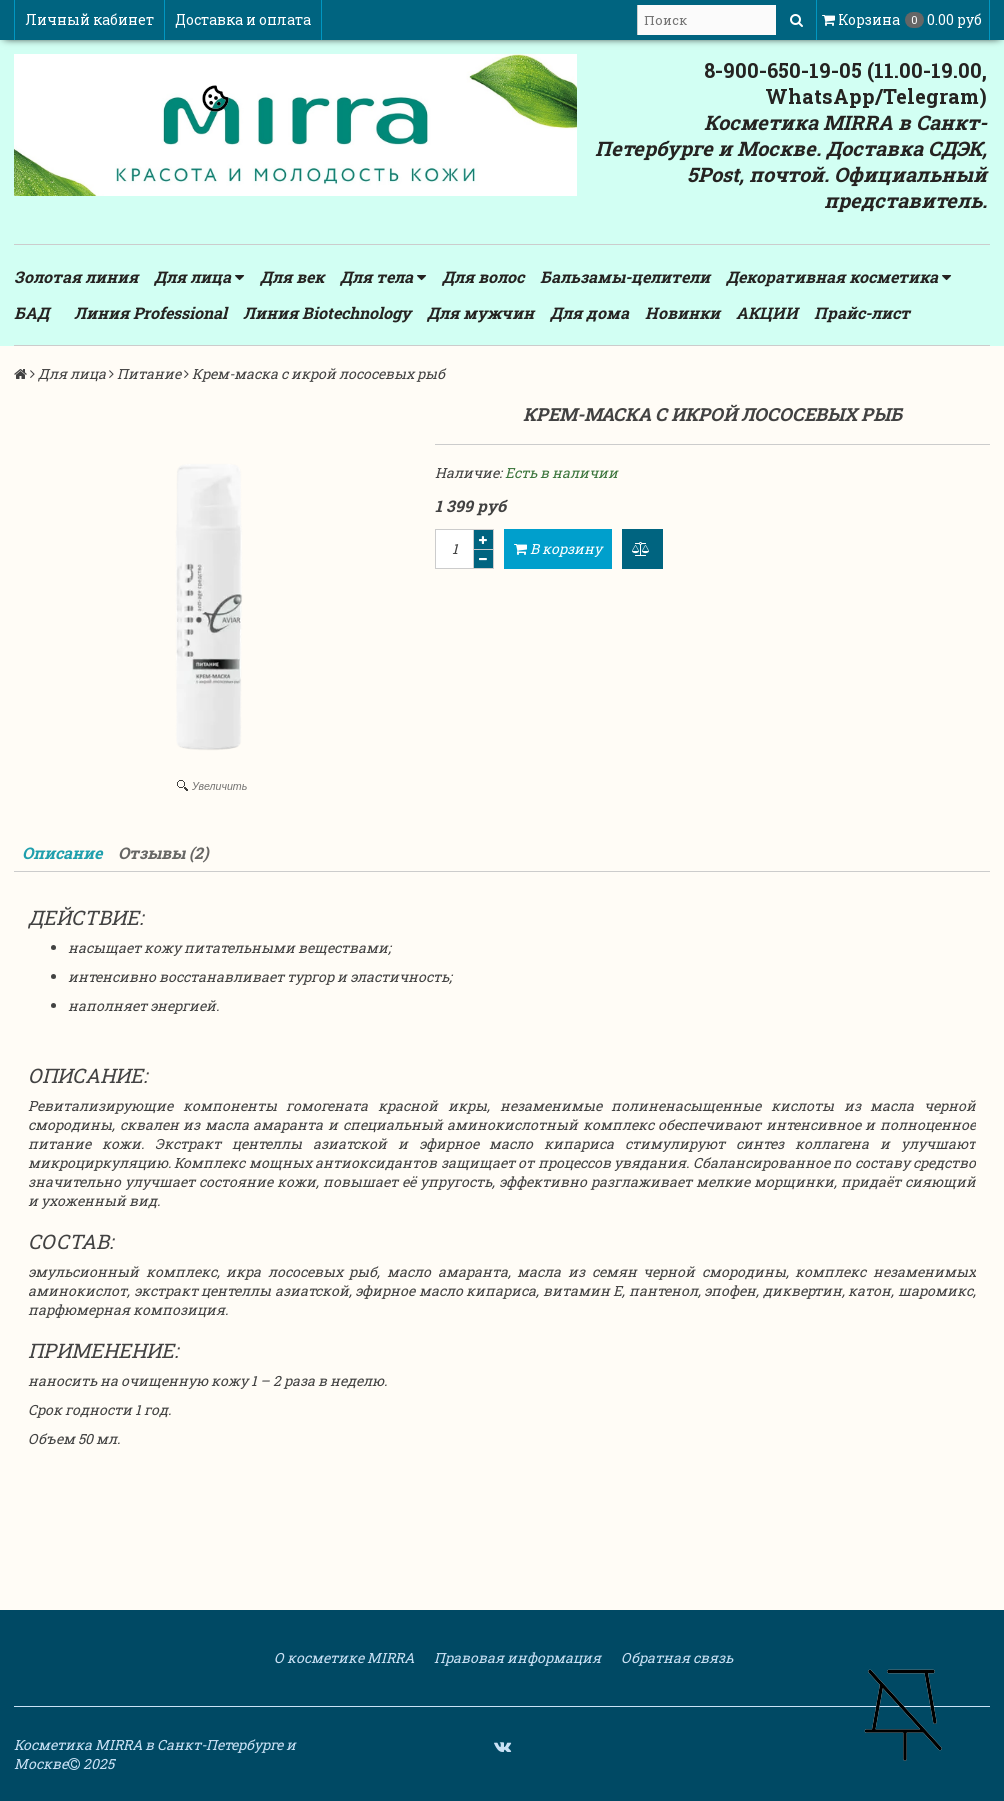 The width and height of the screenshot is (1004, 1801). Describe the element at coordinates (905, 1710) in the screenshot. I see `unpin this item` at that location.